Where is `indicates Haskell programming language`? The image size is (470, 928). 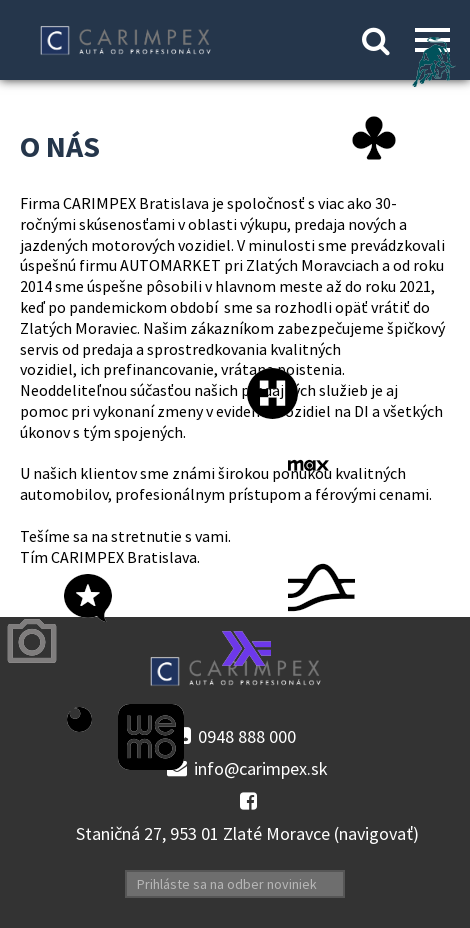
indicates Haskell programming language is located at coordinates (246, 648).